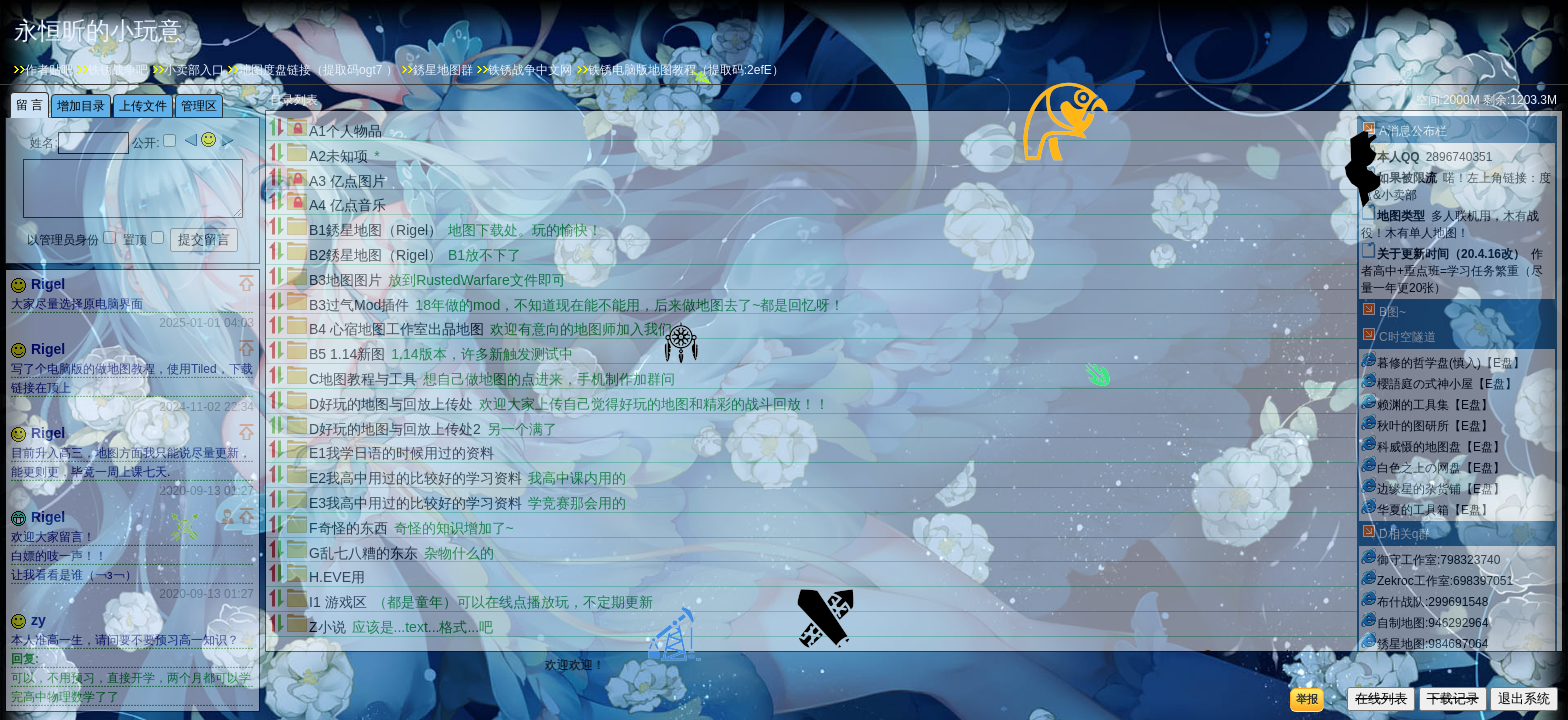  What do you see at coordinates (1365, 168) in the screenshot?
I see `select tunisia as your country or region` at bounding box center [1365, 168].